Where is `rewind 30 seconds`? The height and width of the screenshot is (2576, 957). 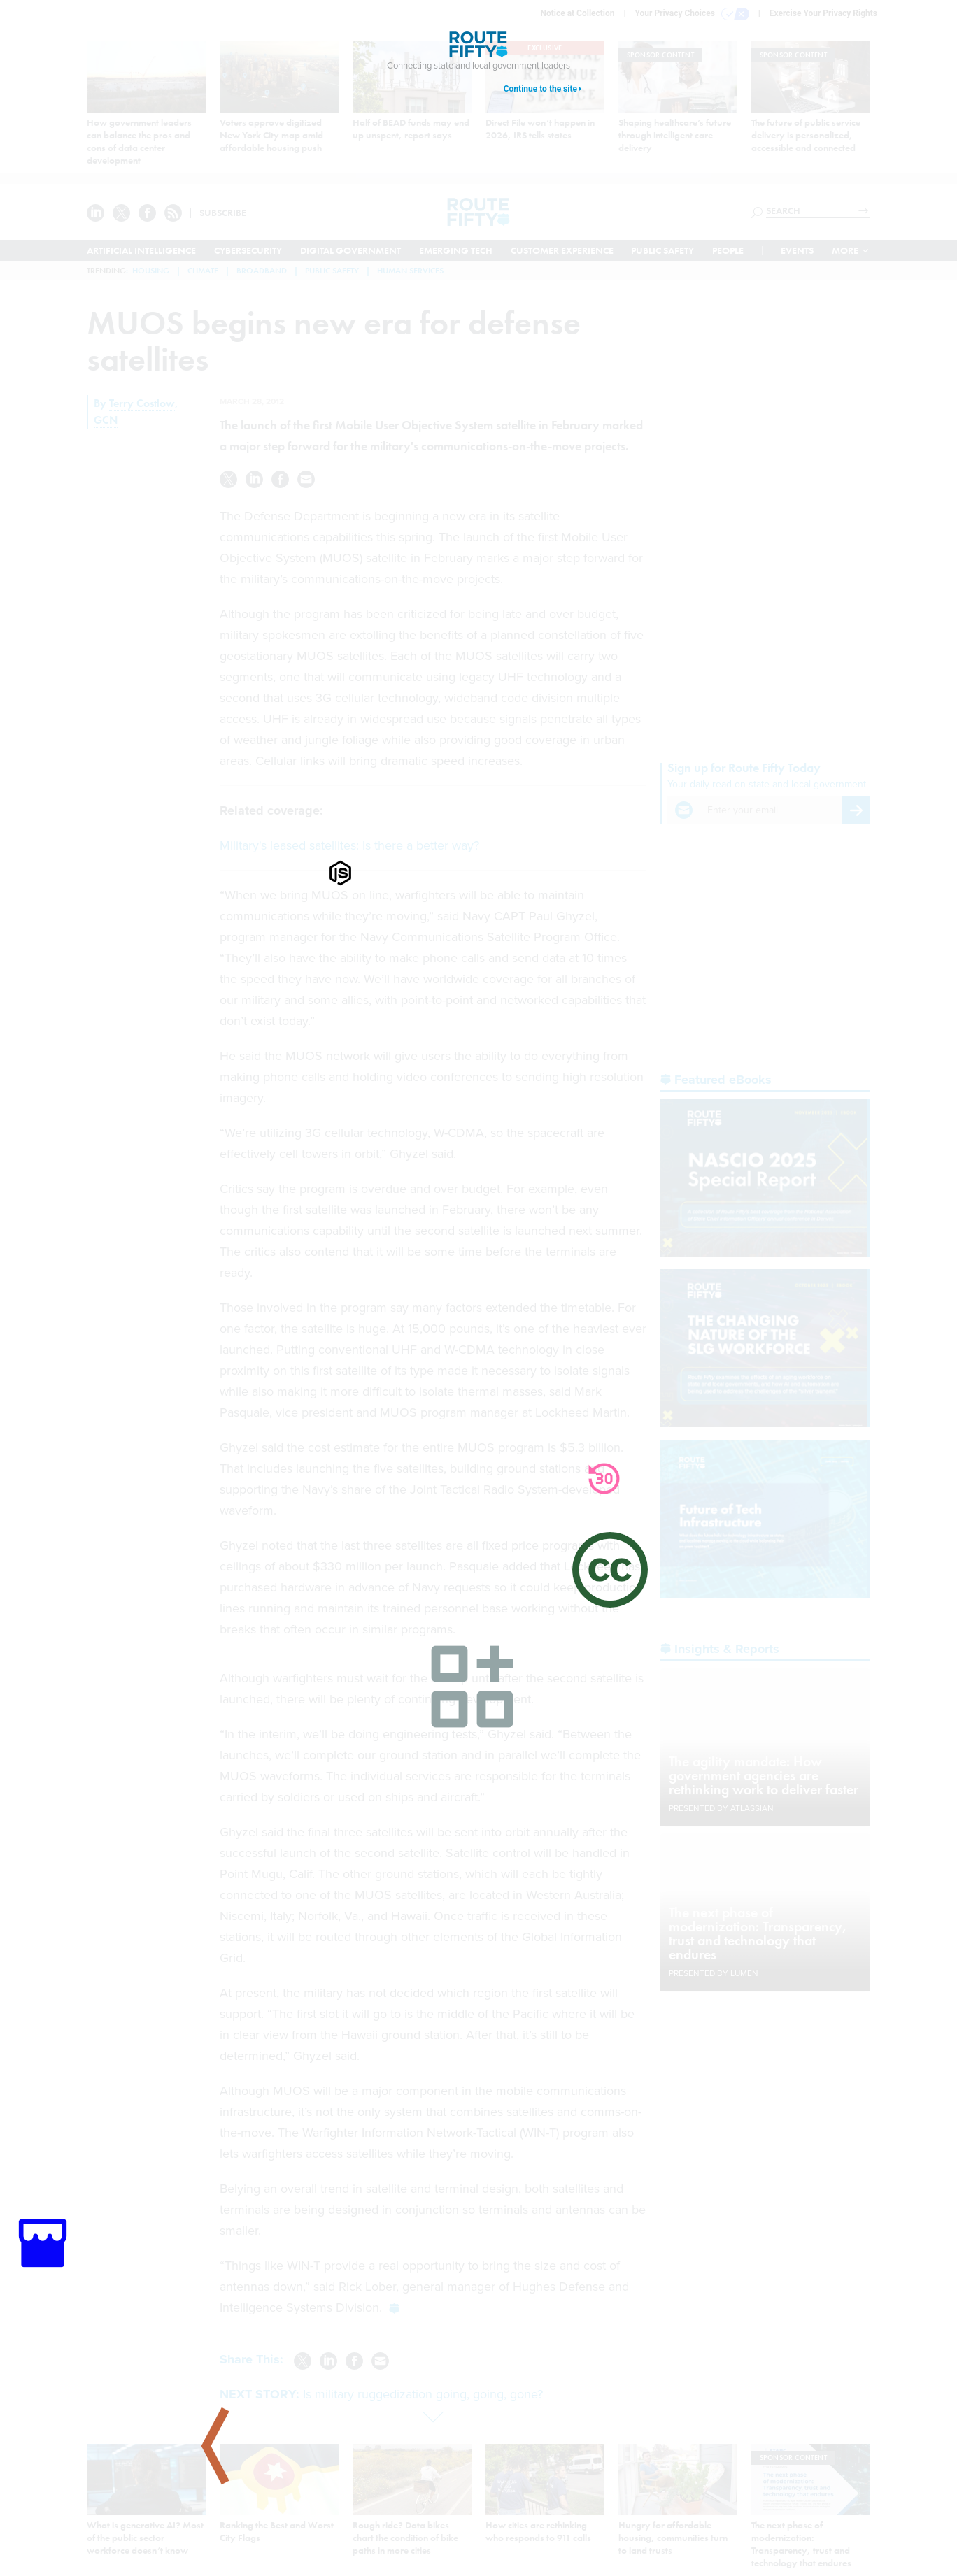
rewind 30 seconds is located at coordinates (604, 1478).